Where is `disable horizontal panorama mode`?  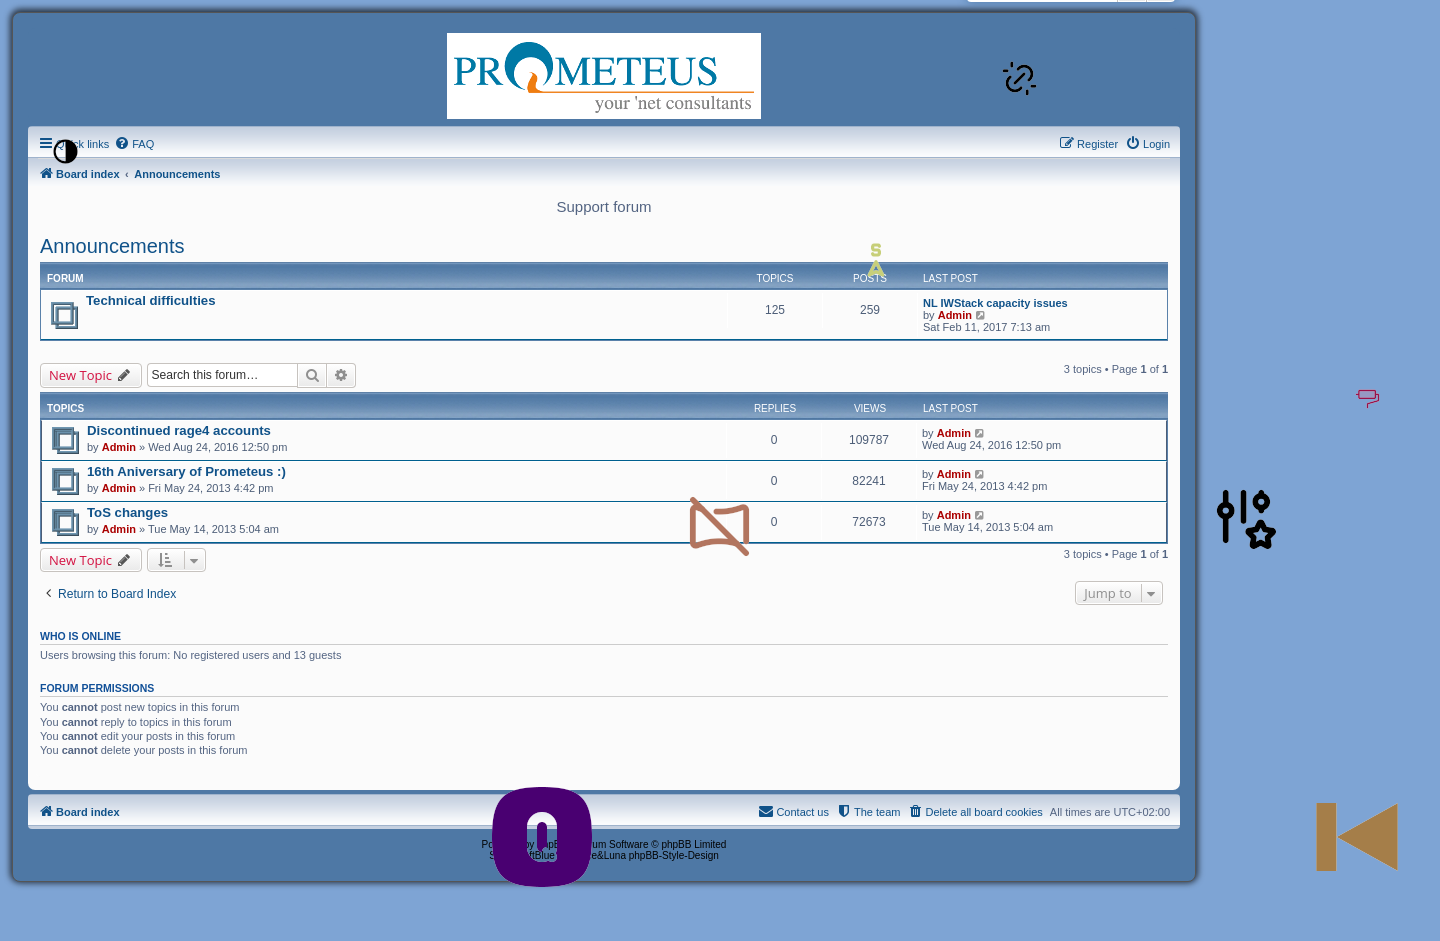
disable horizontal panorama mode is located at coordinates (719, 526).